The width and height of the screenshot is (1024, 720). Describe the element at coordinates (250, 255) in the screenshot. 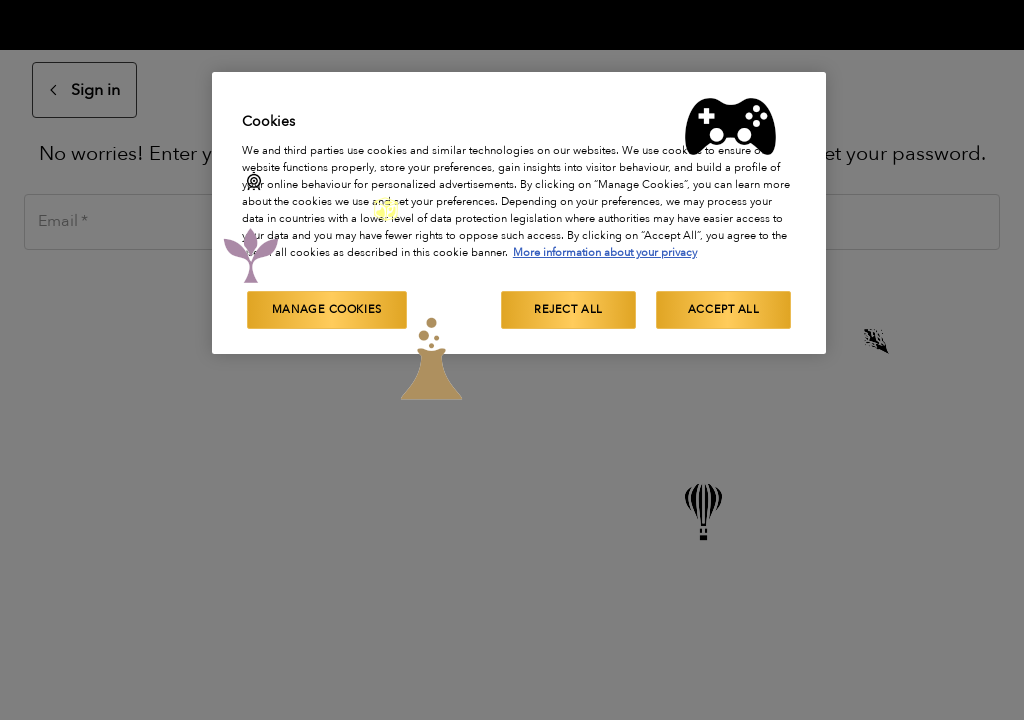

I see `indicates new growth or beginner status` at that location.